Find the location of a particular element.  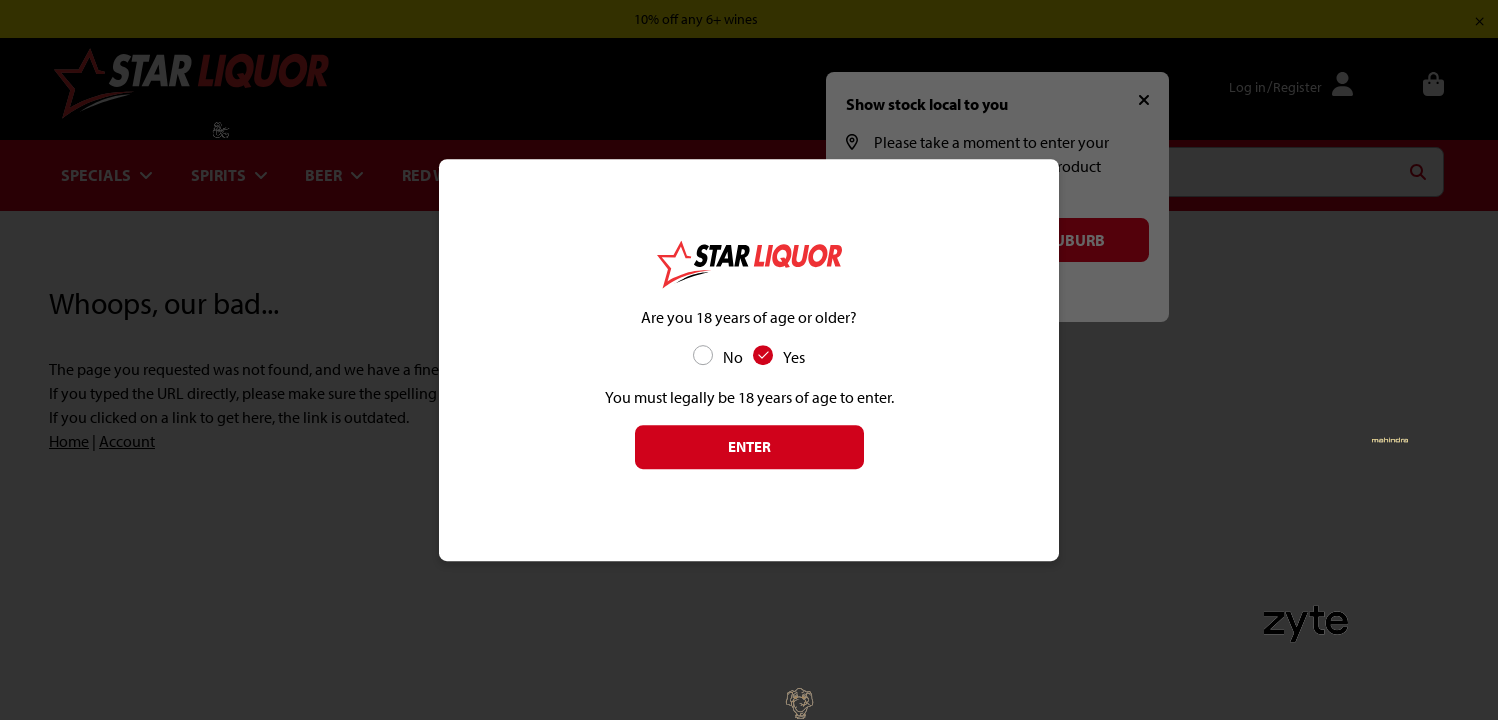

packagist logo - php package repository is located at coordinates (799, 703).